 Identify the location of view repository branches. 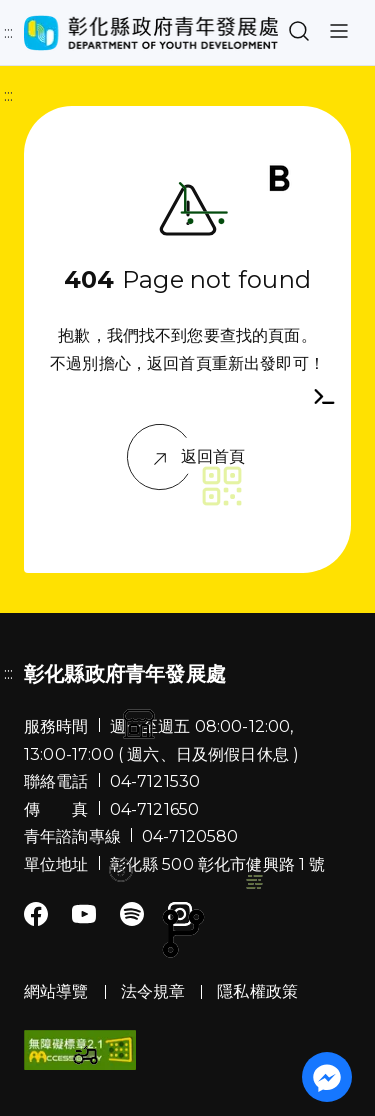
(183, 933).